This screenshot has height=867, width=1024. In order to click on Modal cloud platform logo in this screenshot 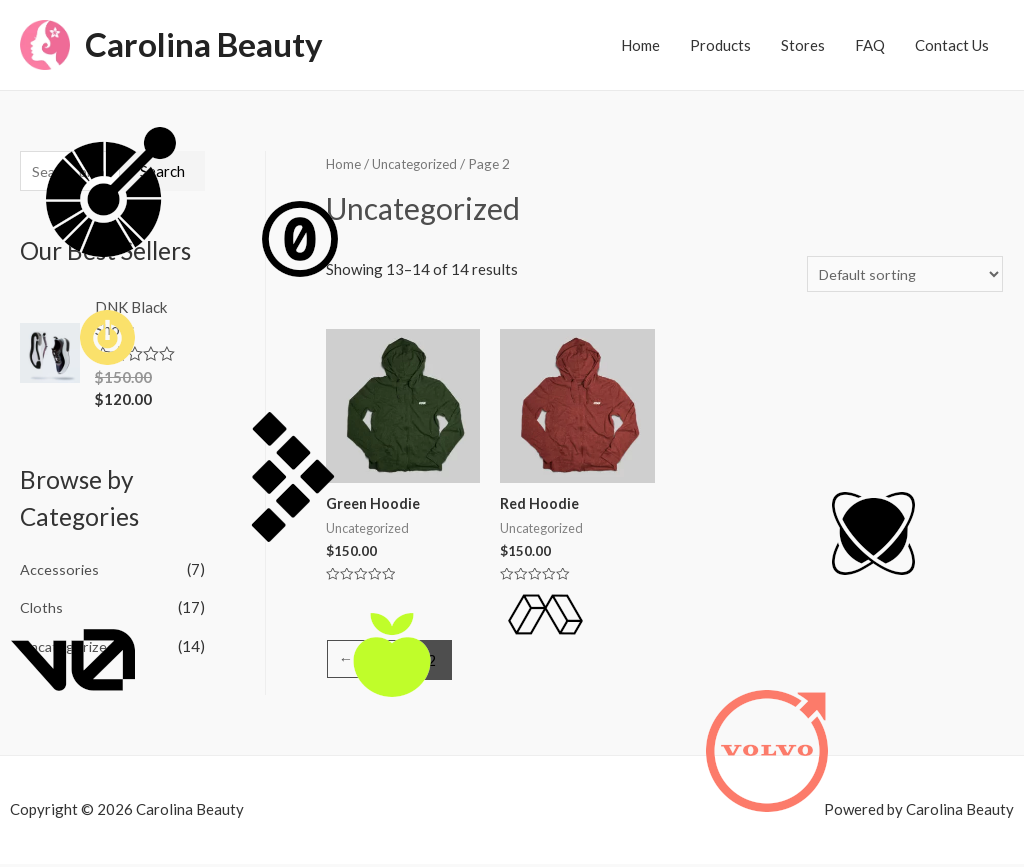, I will do `click(545, 614)`.